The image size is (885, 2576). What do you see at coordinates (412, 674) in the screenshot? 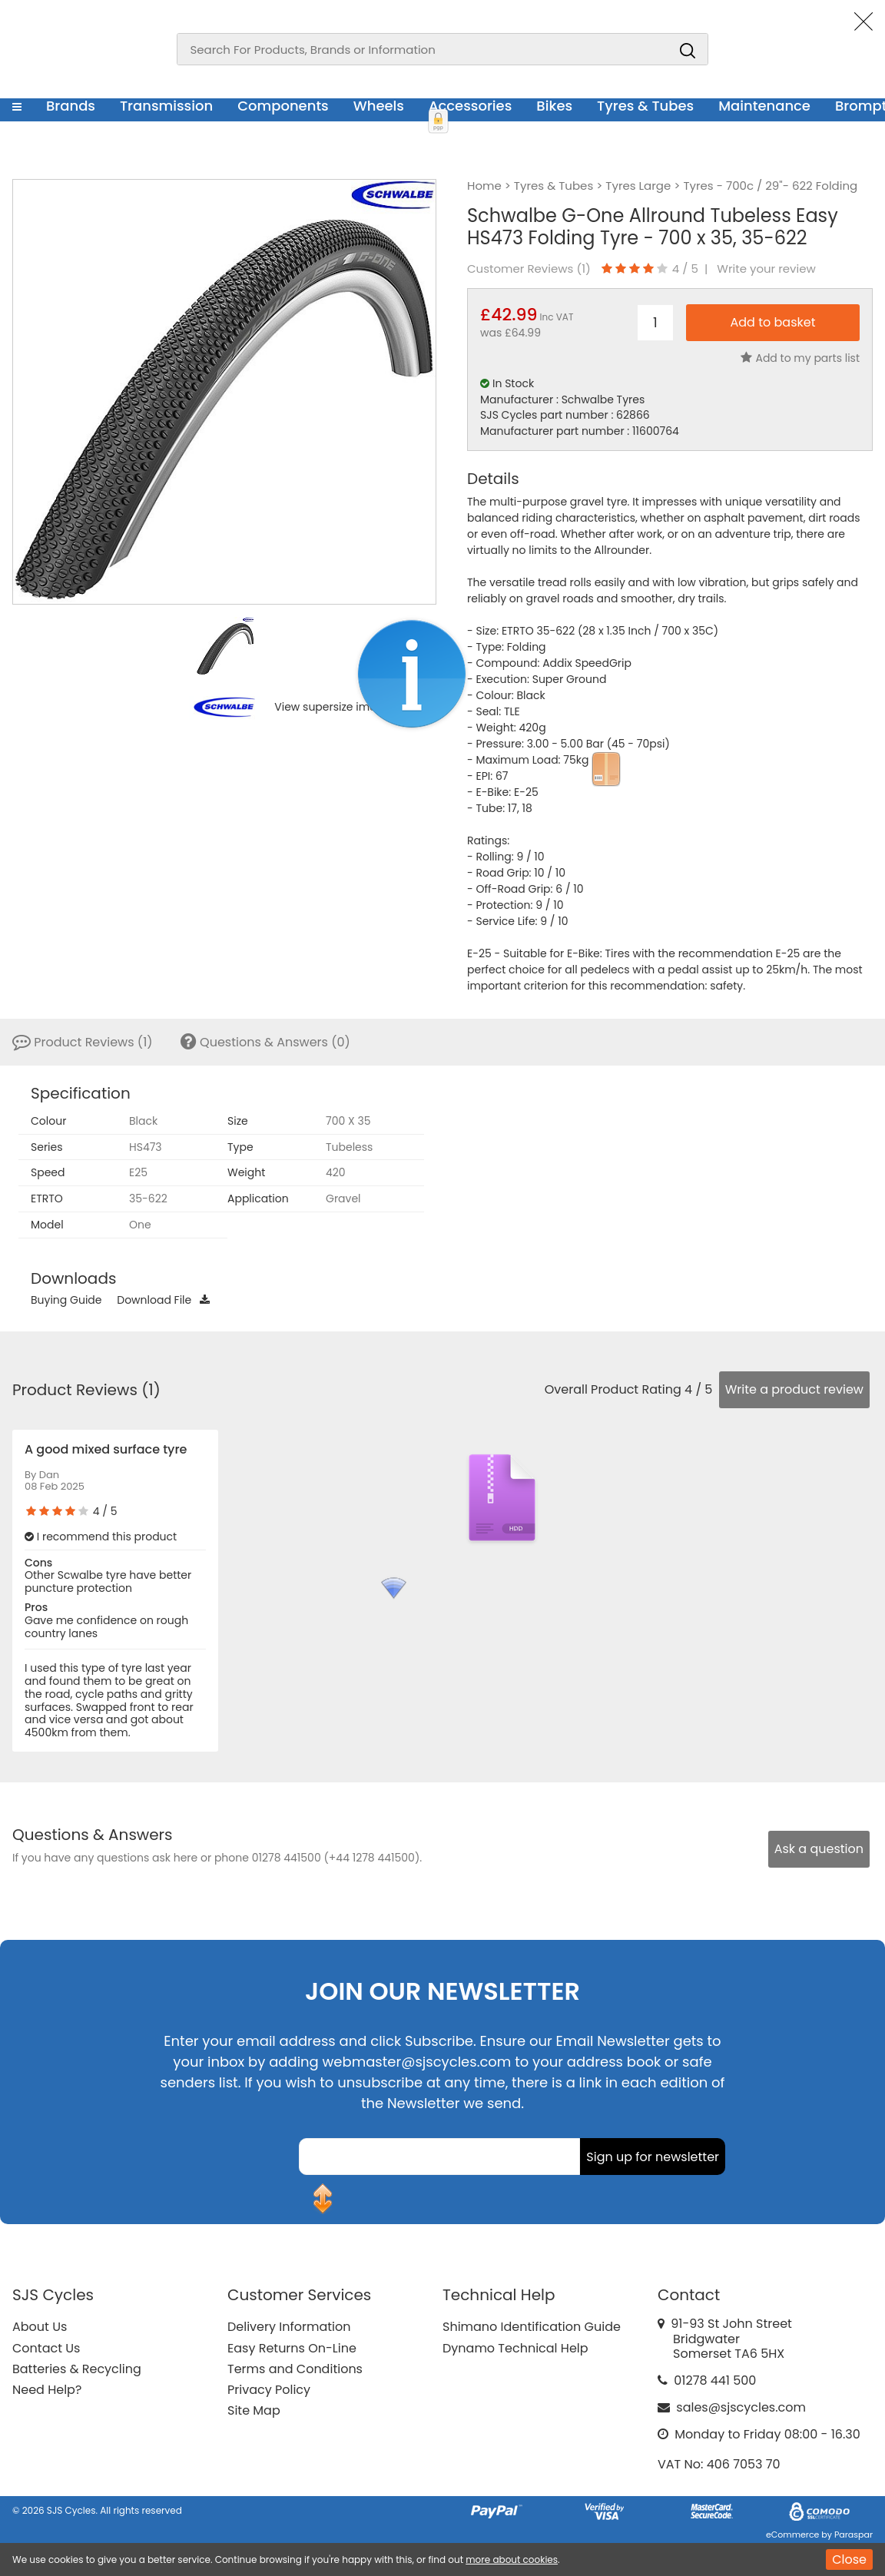
I see `view information or details about an application` at bounding box center [412, 674].